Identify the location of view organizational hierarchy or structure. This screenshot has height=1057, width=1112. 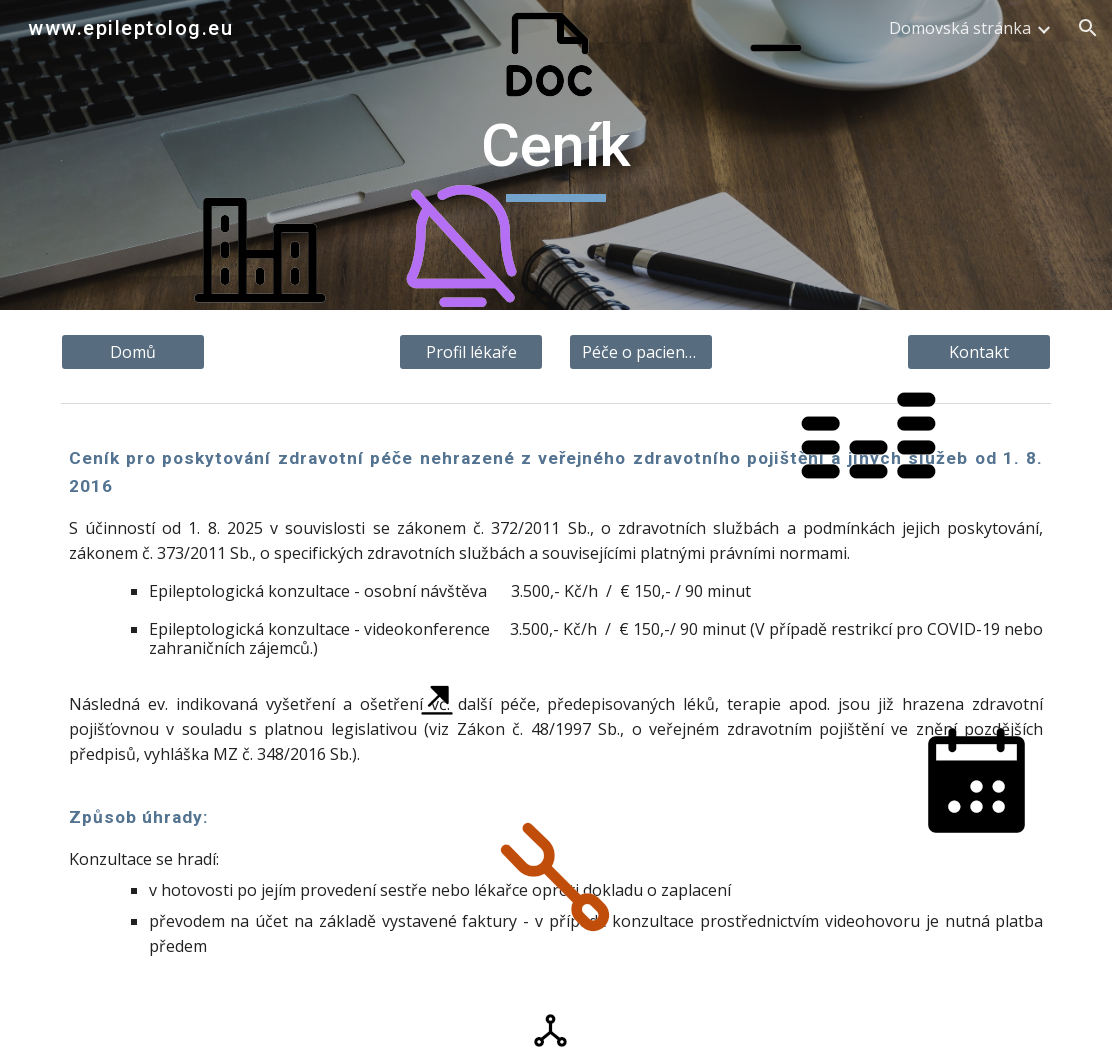
(550, 1030).